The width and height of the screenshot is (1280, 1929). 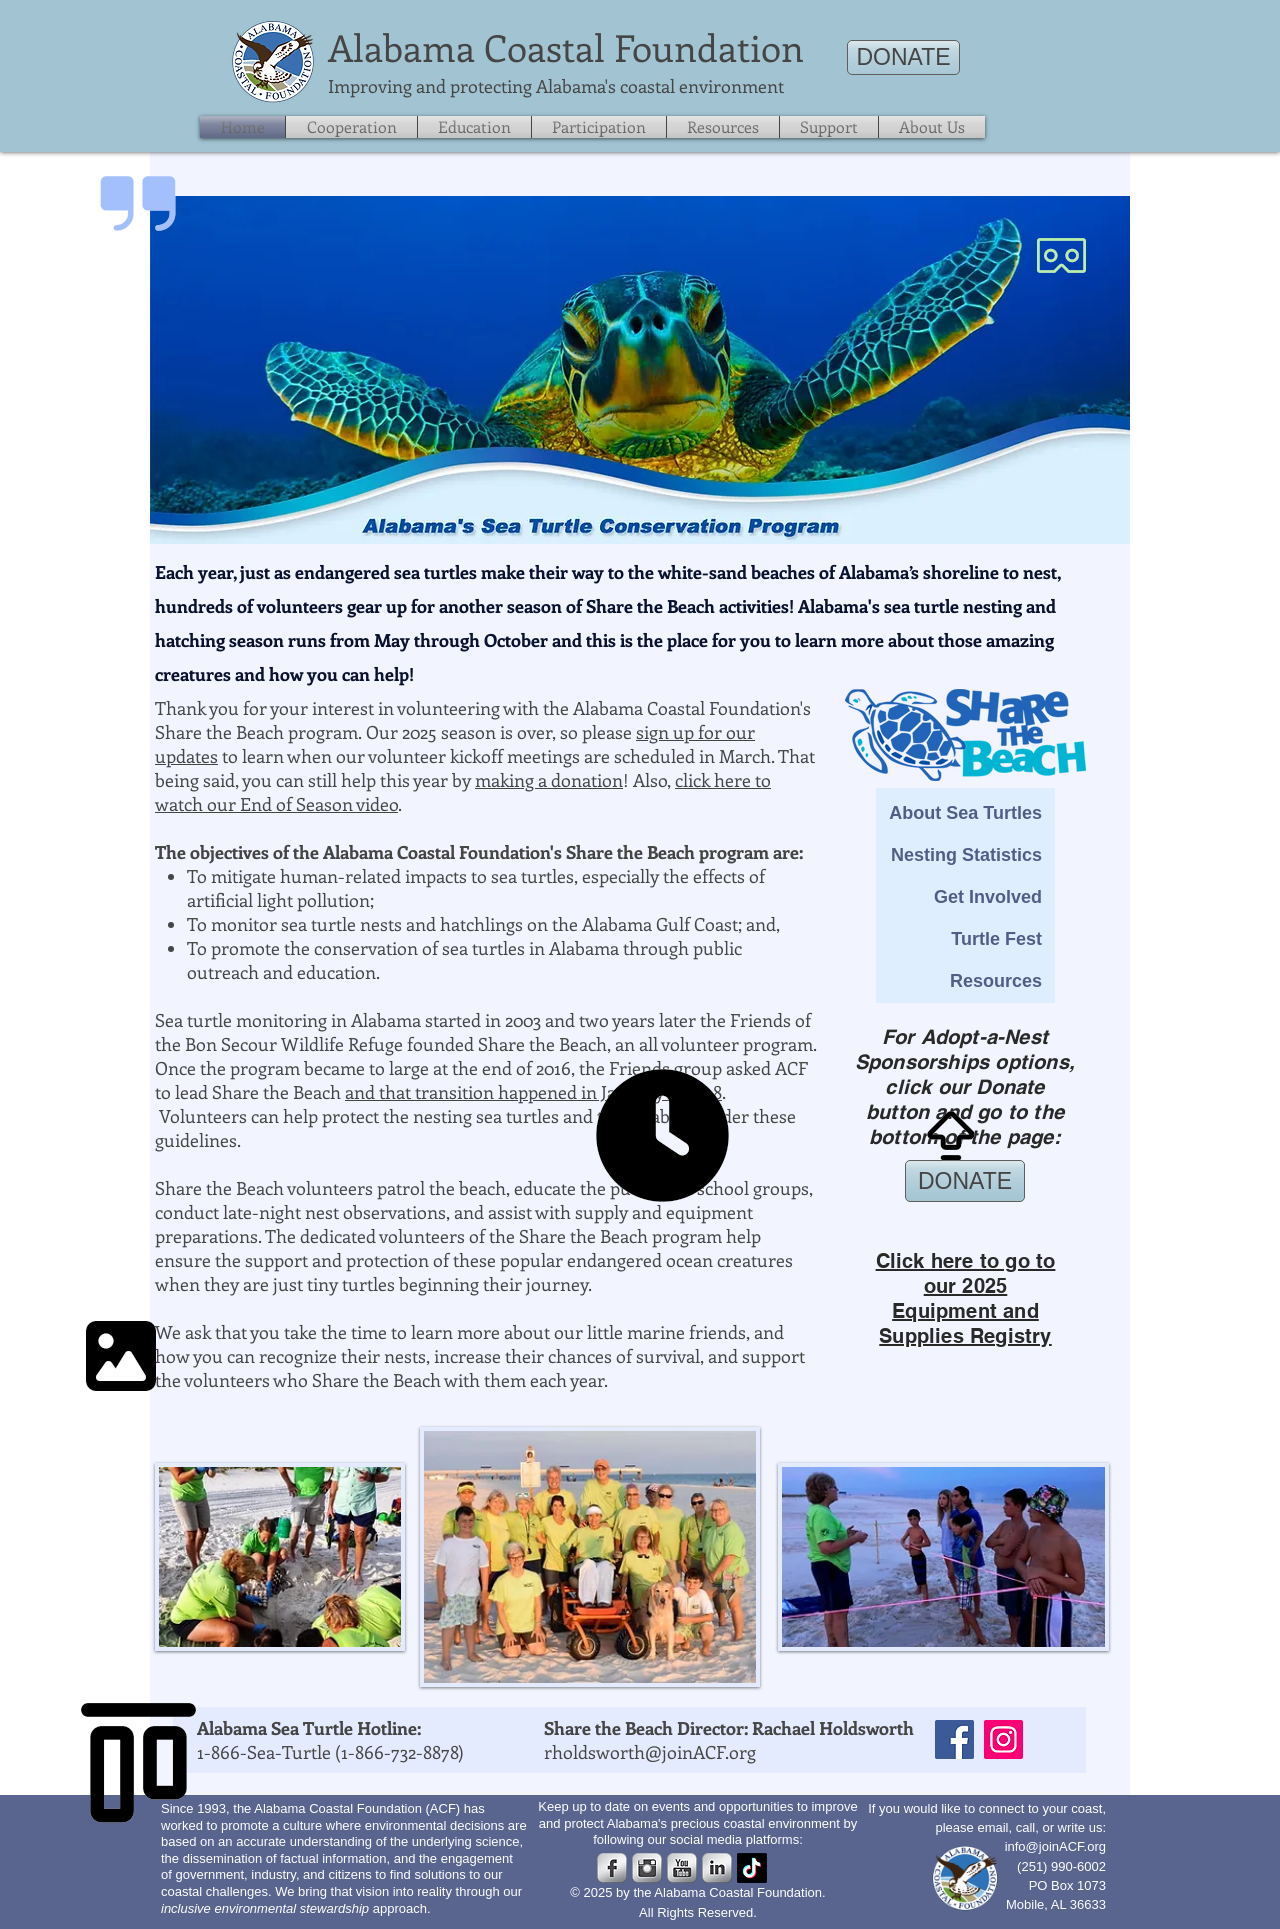 What do you see at coordinates (1061, 255) in the screenshot?
I see `launch a virtual reality experience` at bounding box center [1061, 255].